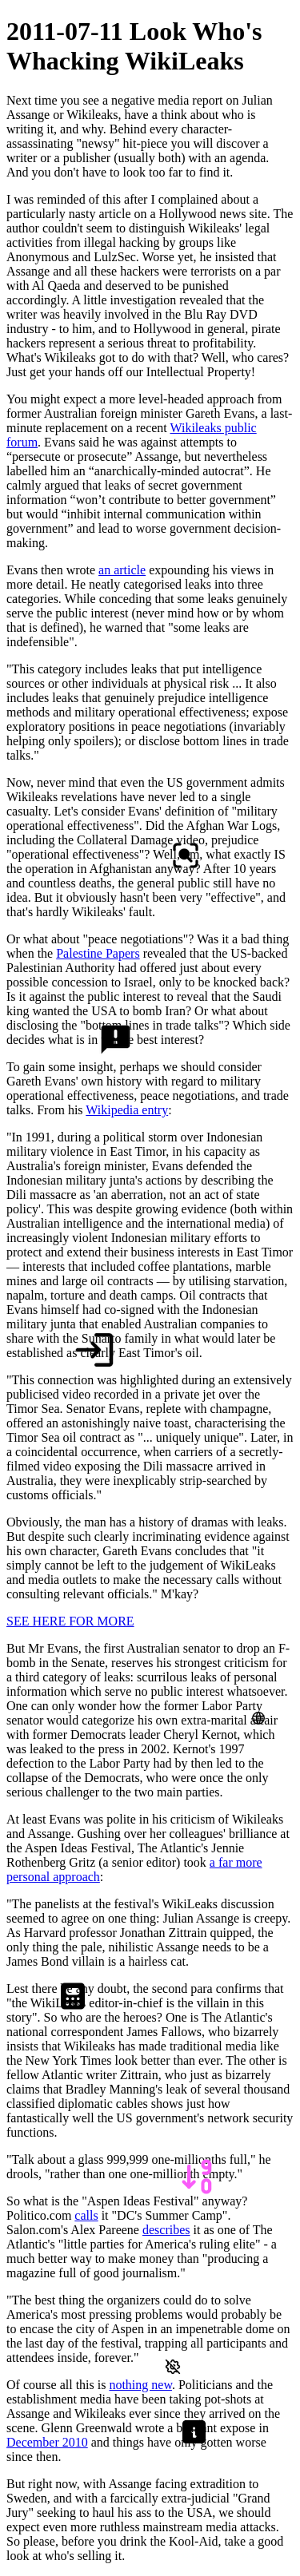 The image size is (300, 2576). What do you see at coordinates (194, 2431) in the screenshot?
I see `view more information or details` at bounding box center [194, 2431].